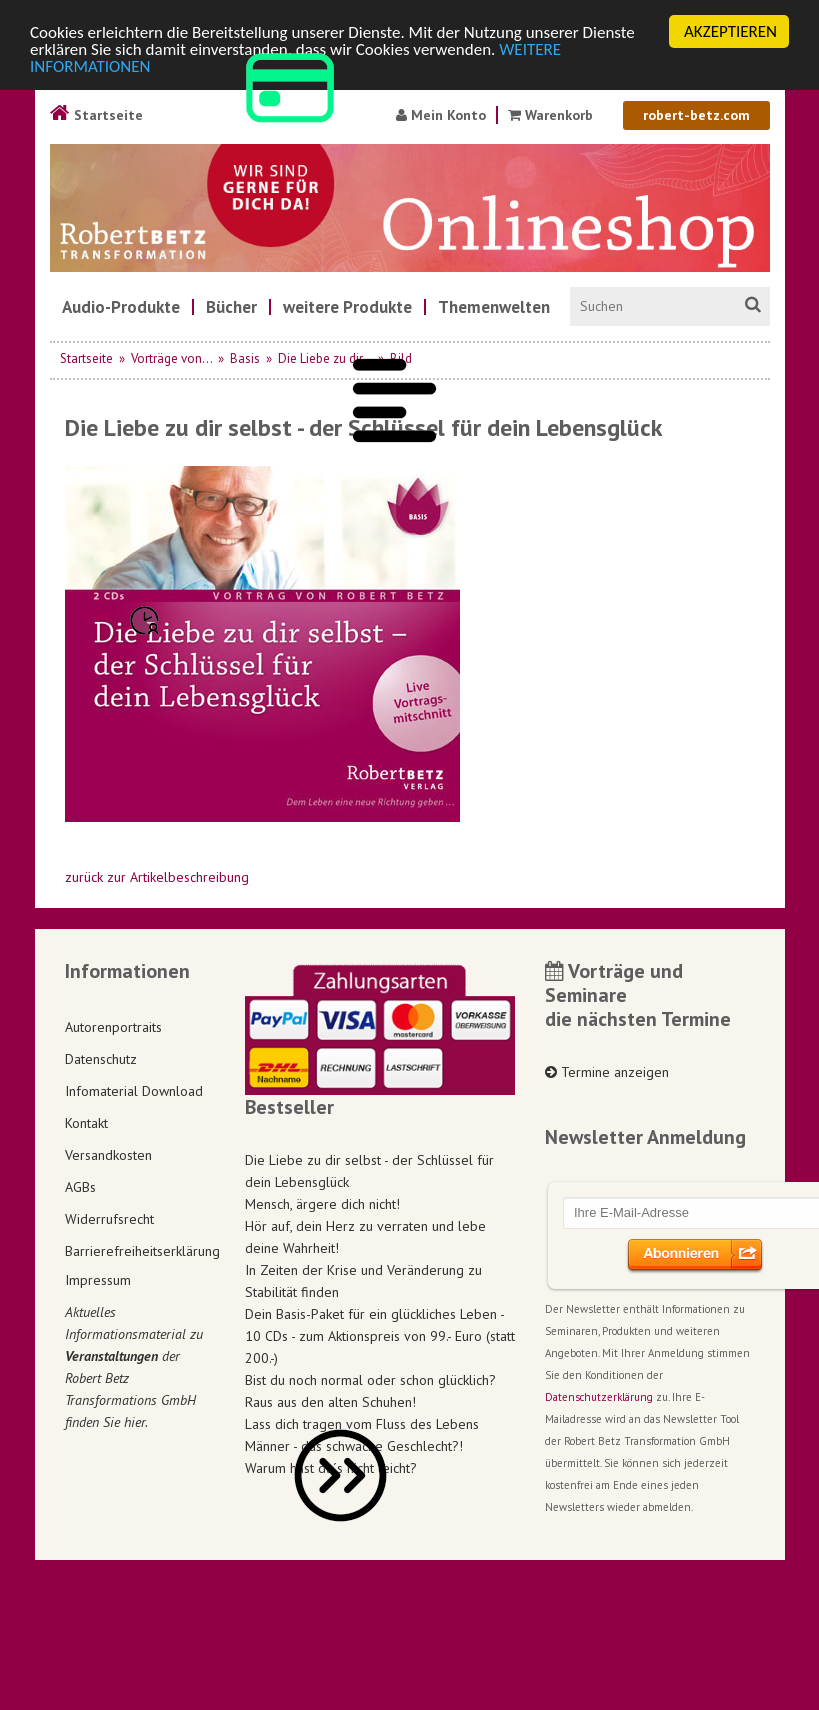 Image resolution: width=819 pixels, height=1710 pixels. I want to click on skip forward or advance to next item, so click(340, 1475).